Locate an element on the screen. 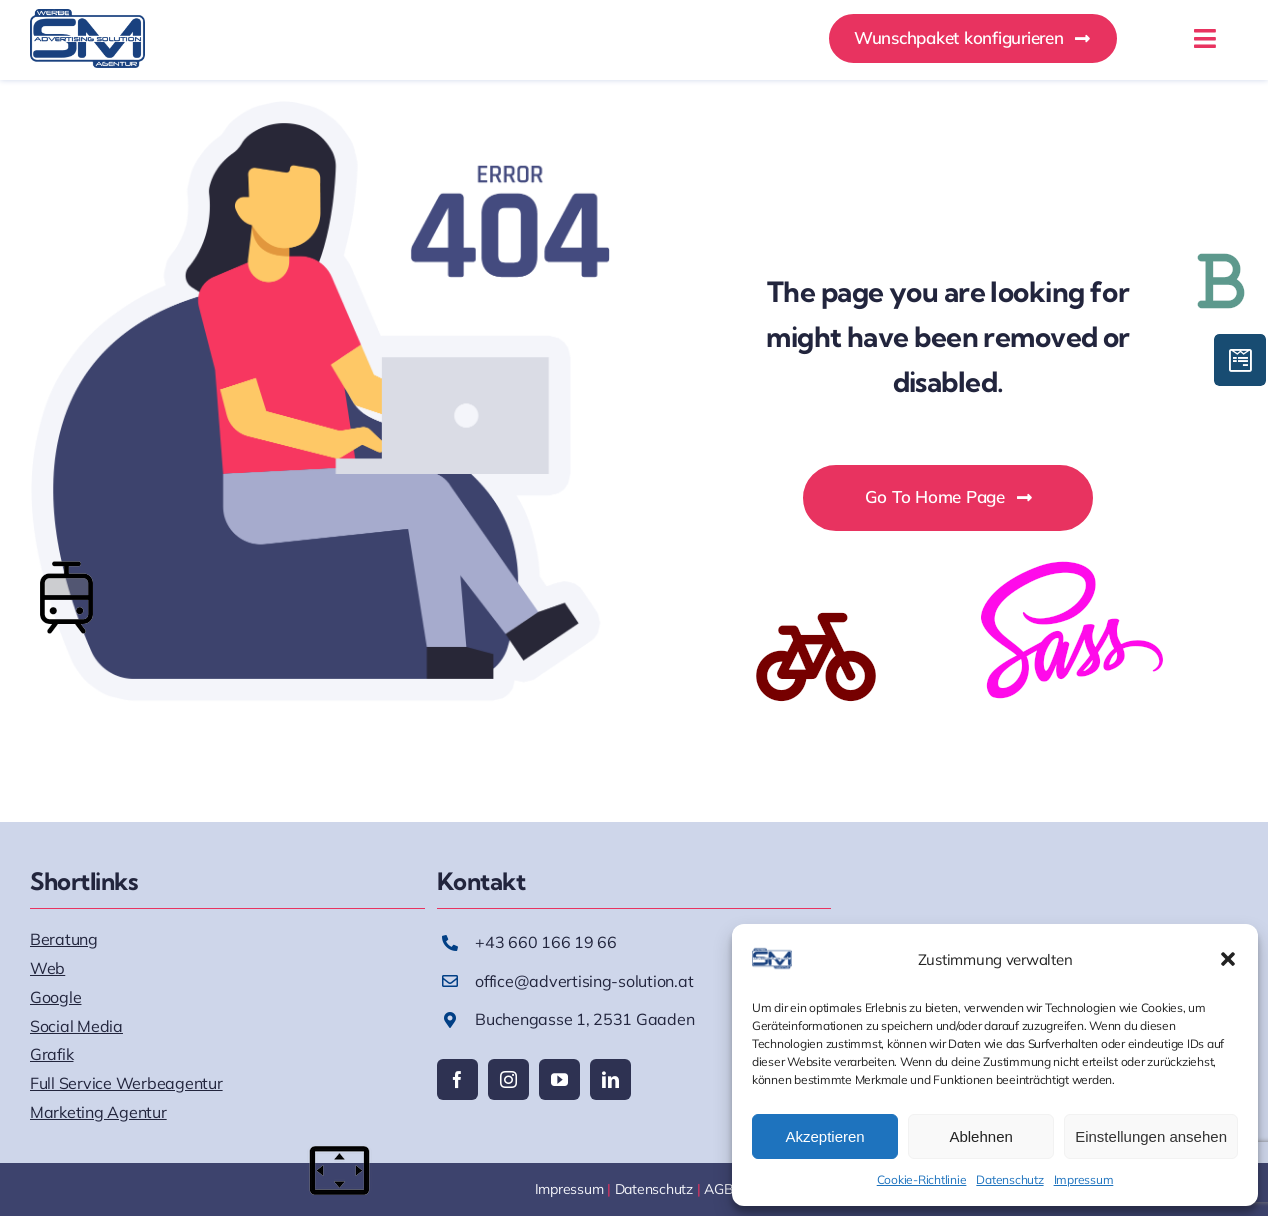 Image resolution: width=1268 pixels, height=1216 pixels. view tram or streetcar routes is located at coordinates (66, 597).